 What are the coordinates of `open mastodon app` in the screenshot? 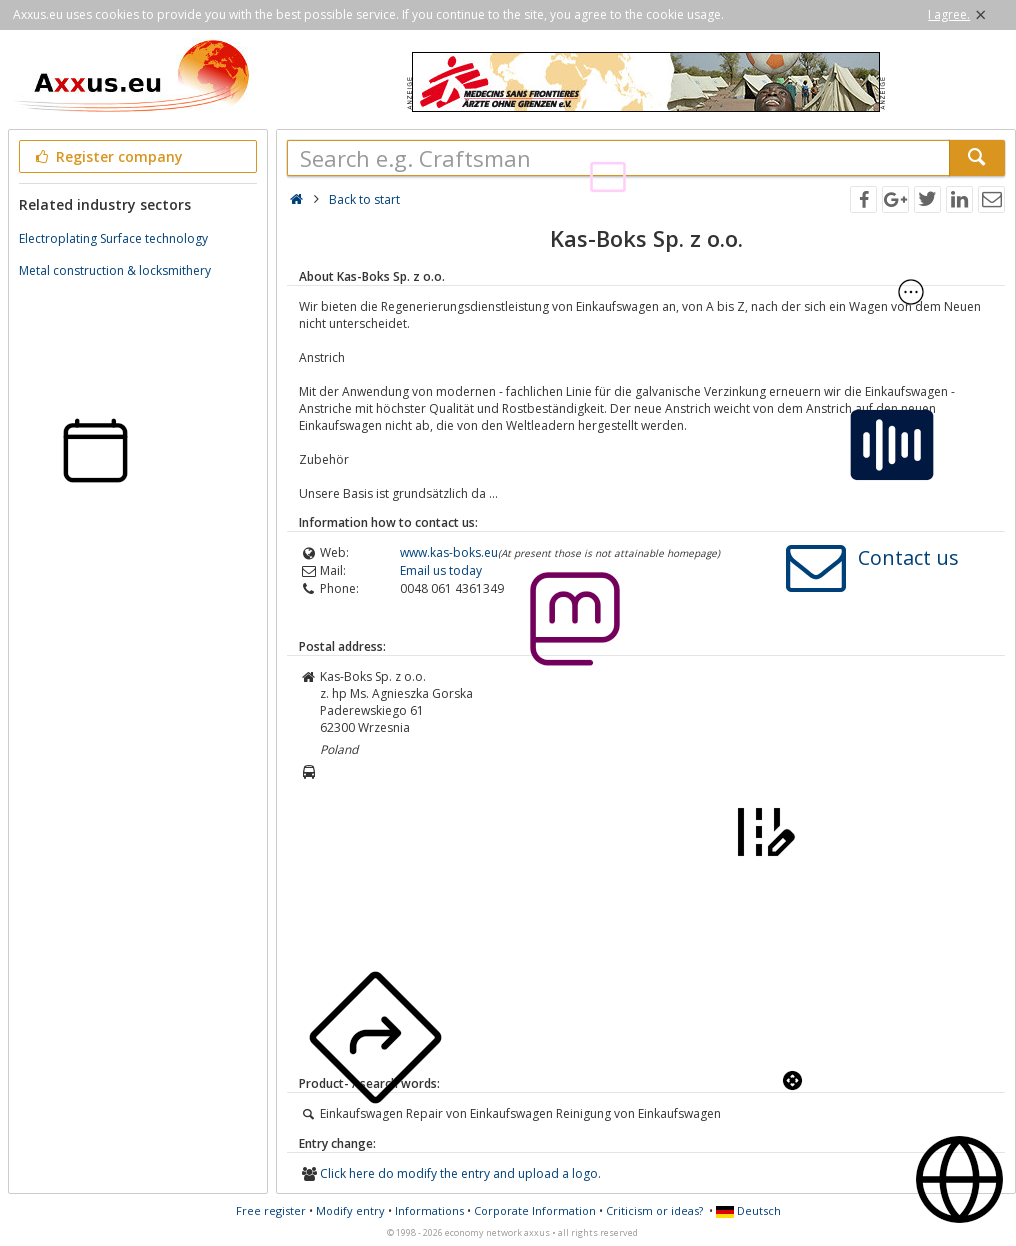 It's located at (575, 617).